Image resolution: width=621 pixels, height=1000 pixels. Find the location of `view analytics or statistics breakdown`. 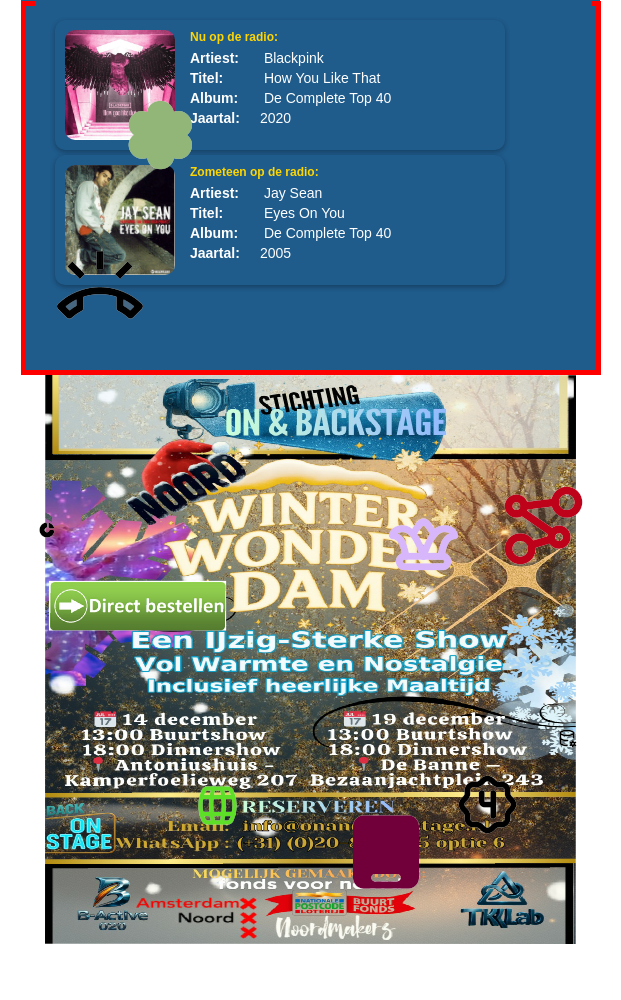

view analytics or statistics breakdown is located at coordinates (47, 530).